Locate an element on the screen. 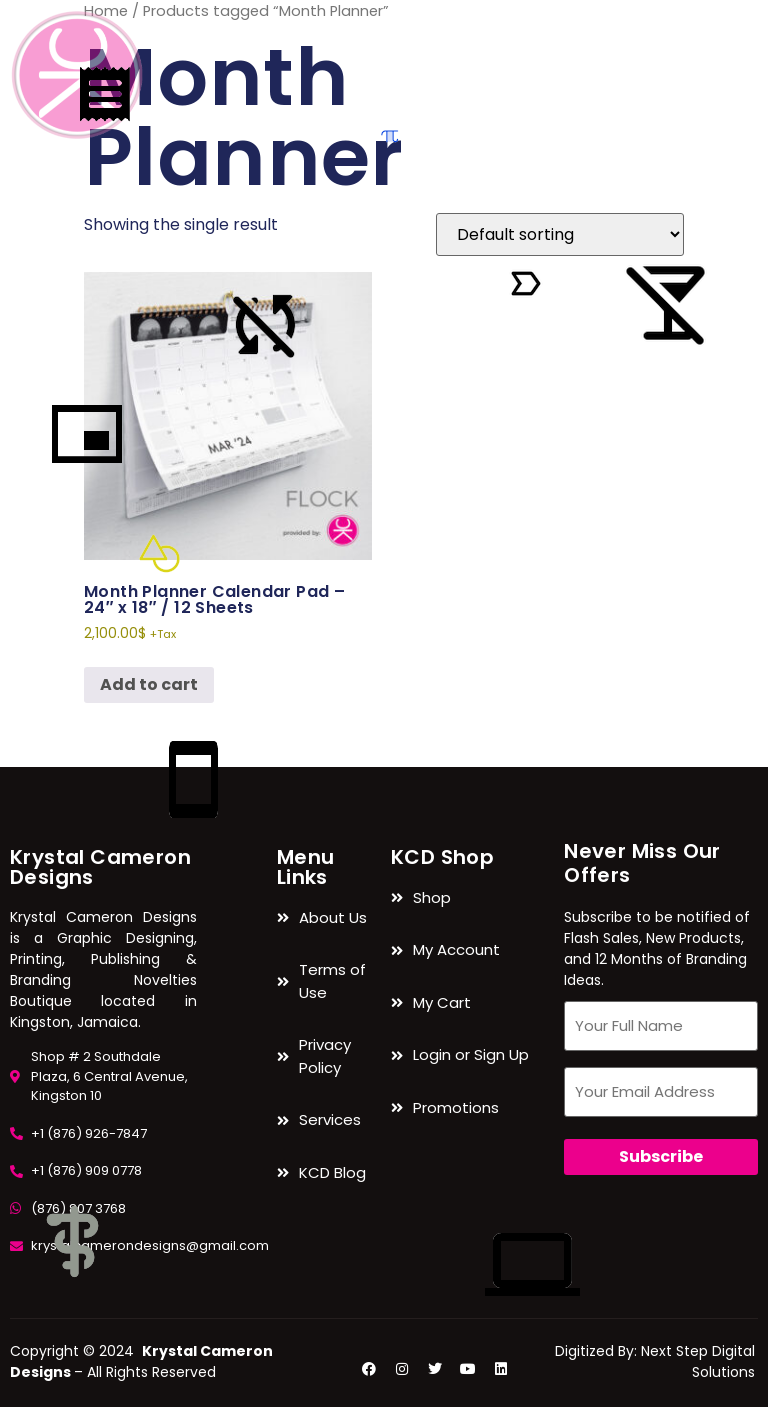  view on mobile device is located at coordinates (193, 779).